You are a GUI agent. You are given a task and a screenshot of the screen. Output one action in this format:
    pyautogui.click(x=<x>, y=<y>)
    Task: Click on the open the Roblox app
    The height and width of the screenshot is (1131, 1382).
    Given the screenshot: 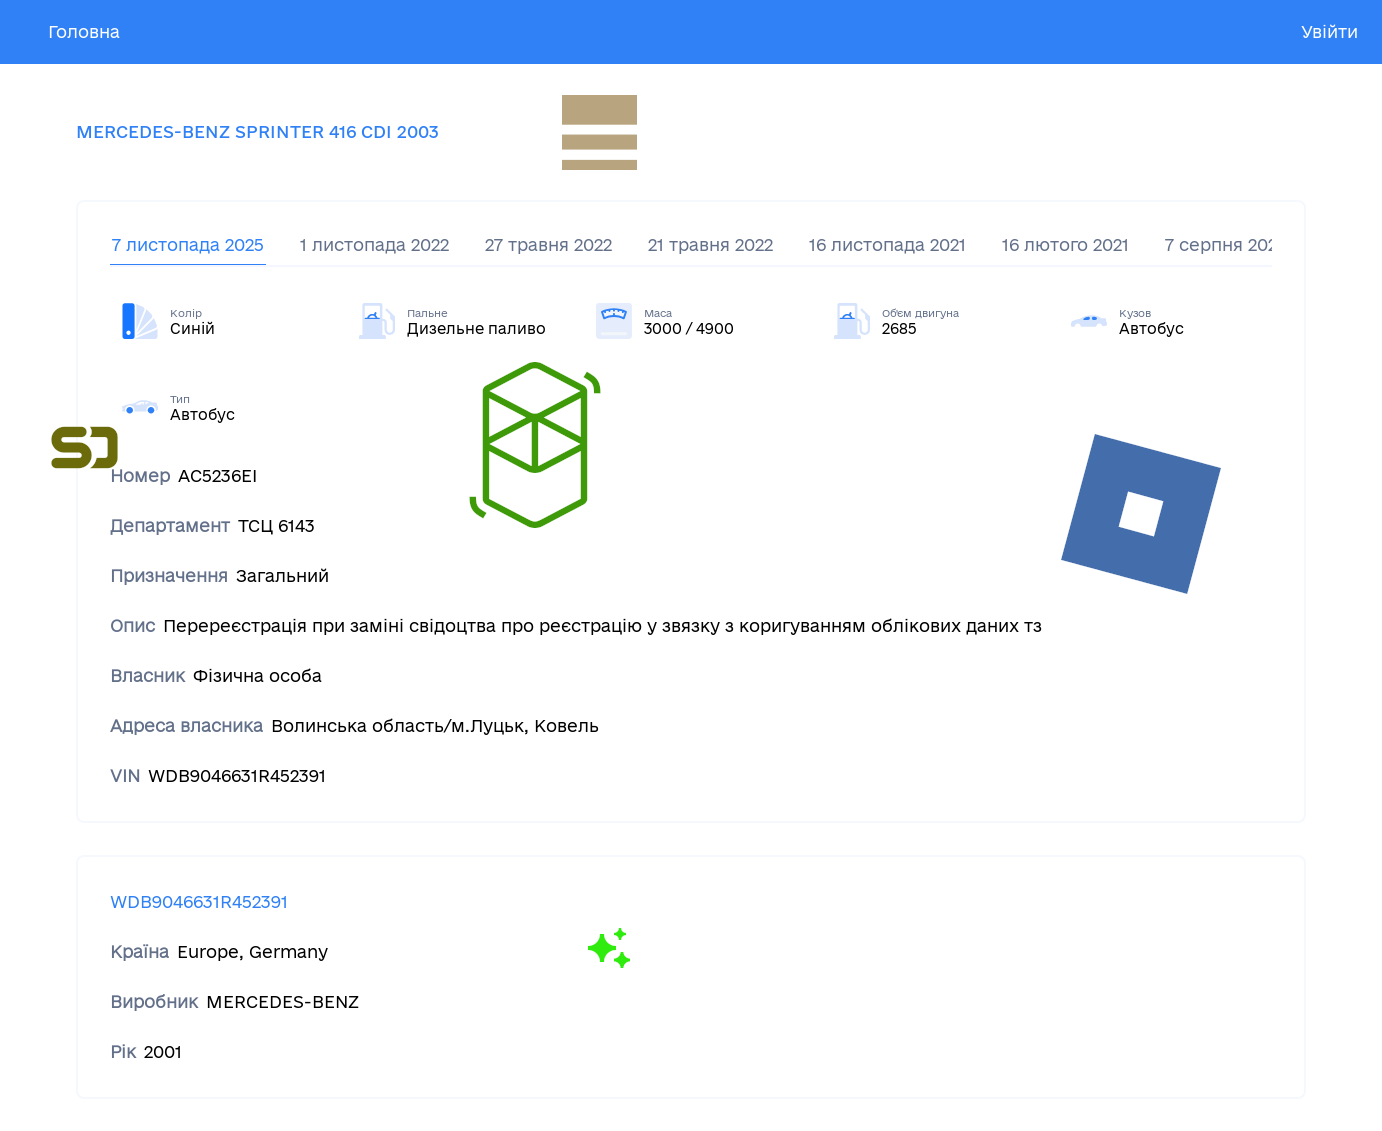 What is the action you would take?
    pyautogui.click(x=1141, y=514)
    